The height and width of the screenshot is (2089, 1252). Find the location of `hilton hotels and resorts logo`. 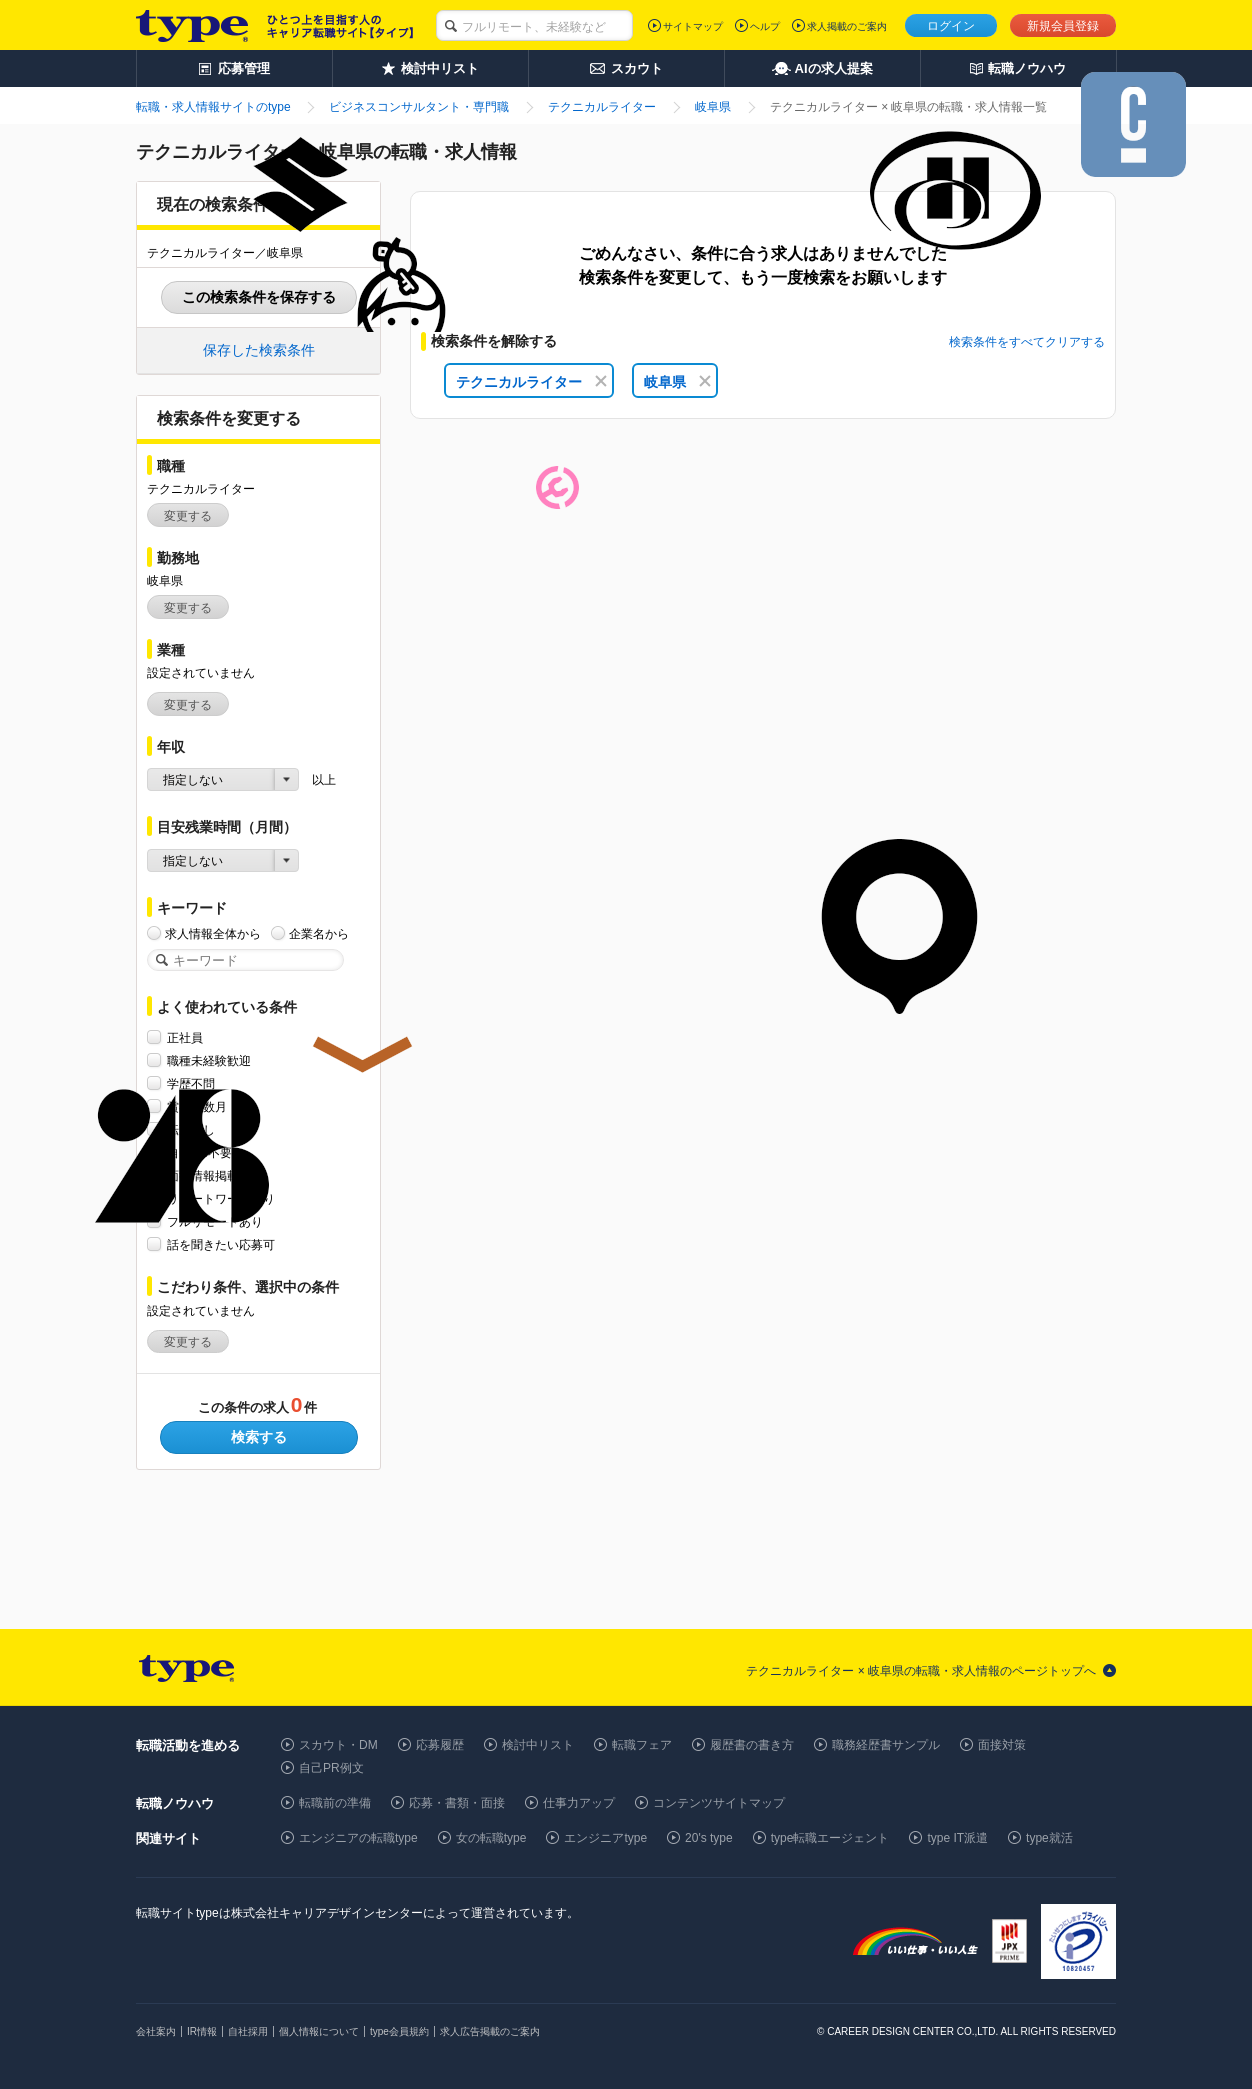

hilton hotels and resorts logo is located at coordinates (955, 190).